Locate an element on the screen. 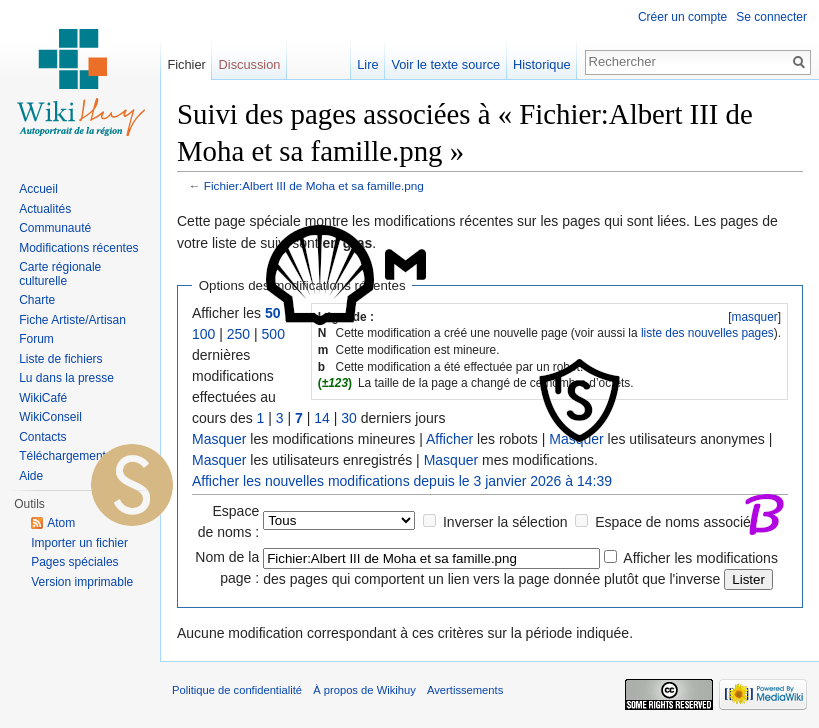  swiper javascript library logo is located at coordinates (132, 485).